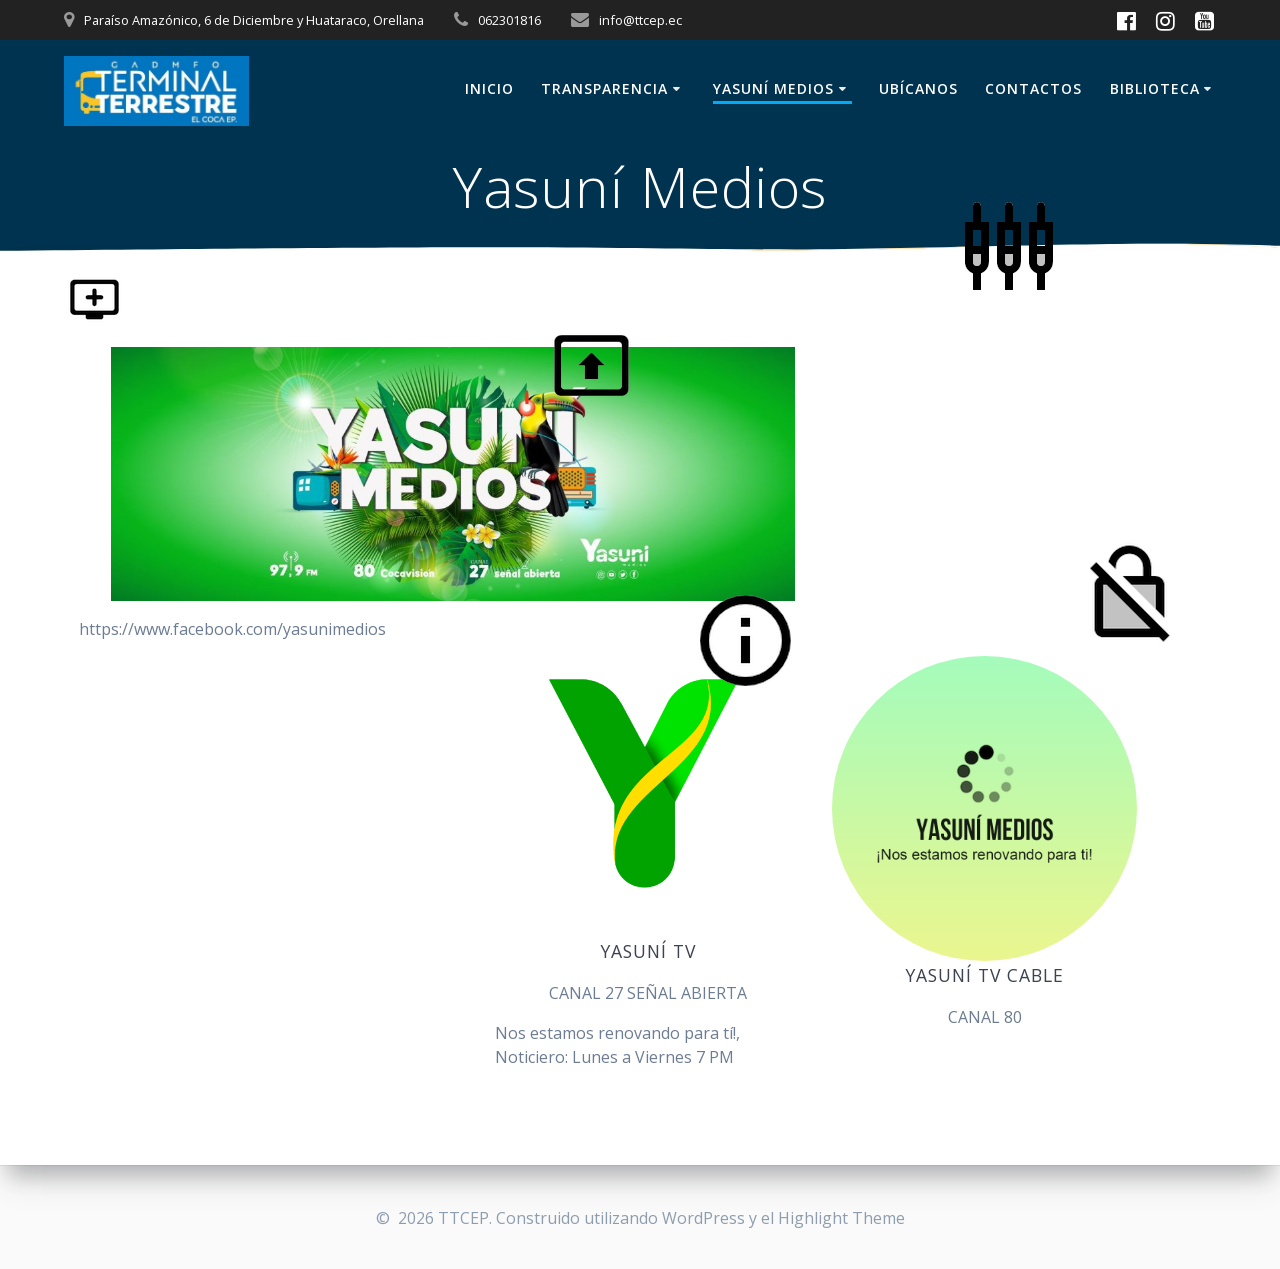 This screenshot has width=1280, height=1269. What do you see at coordinates (745, 640) in the screenshot?
I see `view more information or details` at bounding box center [745, 640].